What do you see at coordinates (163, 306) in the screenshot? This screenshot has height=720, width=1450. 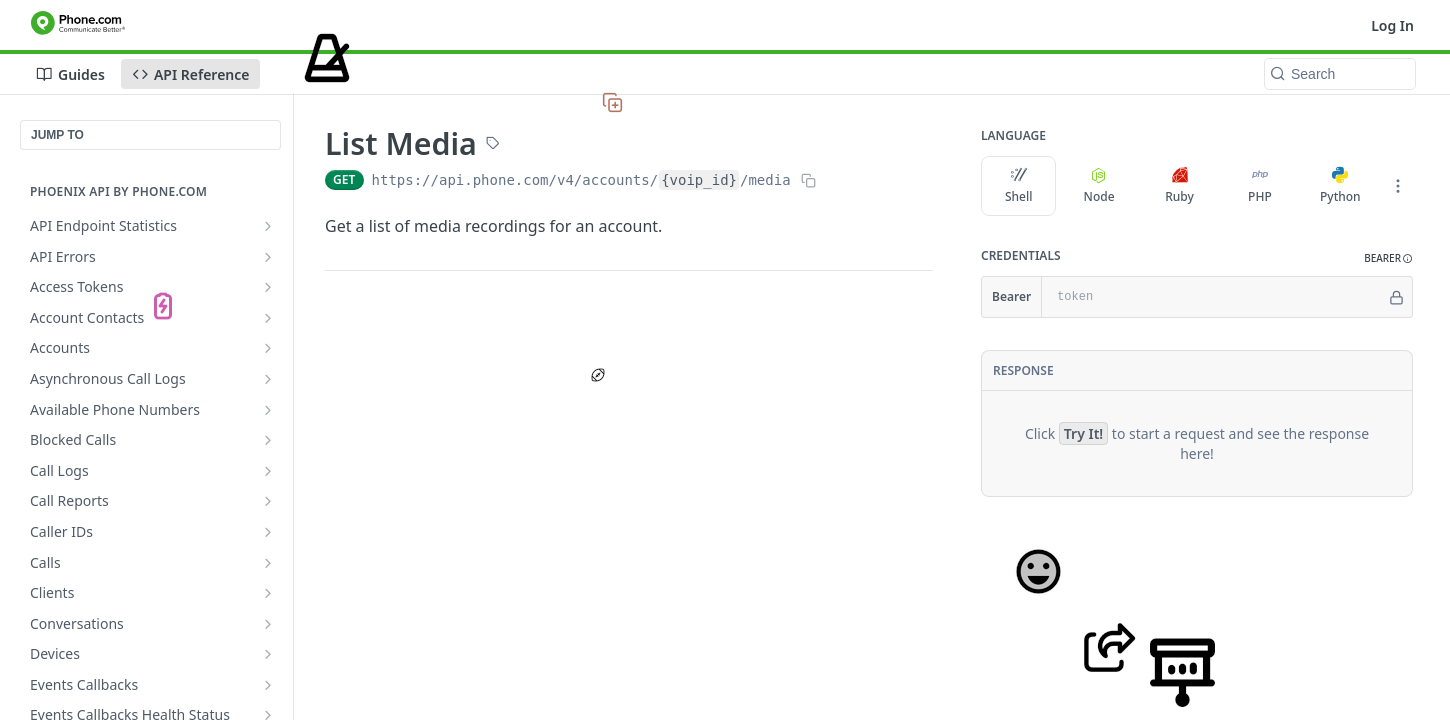 I see `indicates device is currently charging` at bounding box center [163, 306].